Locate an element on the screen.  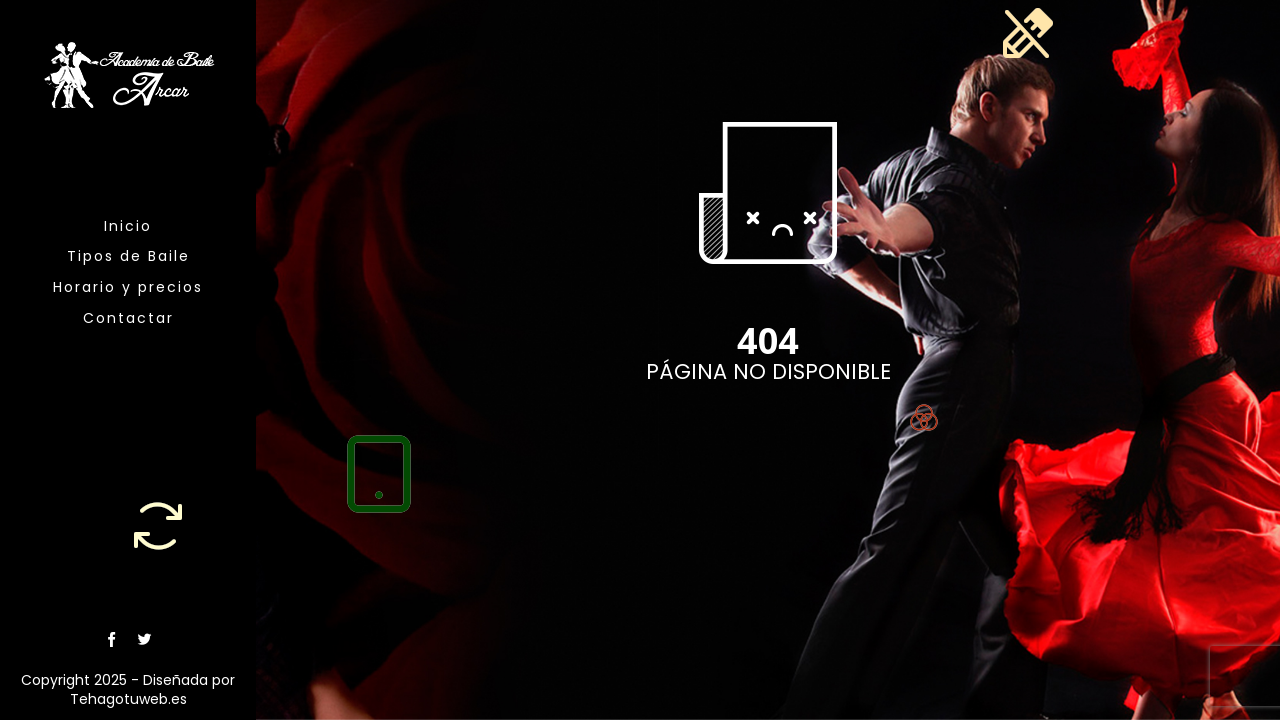
switch to tablet view is located at coordinates (379, 474).